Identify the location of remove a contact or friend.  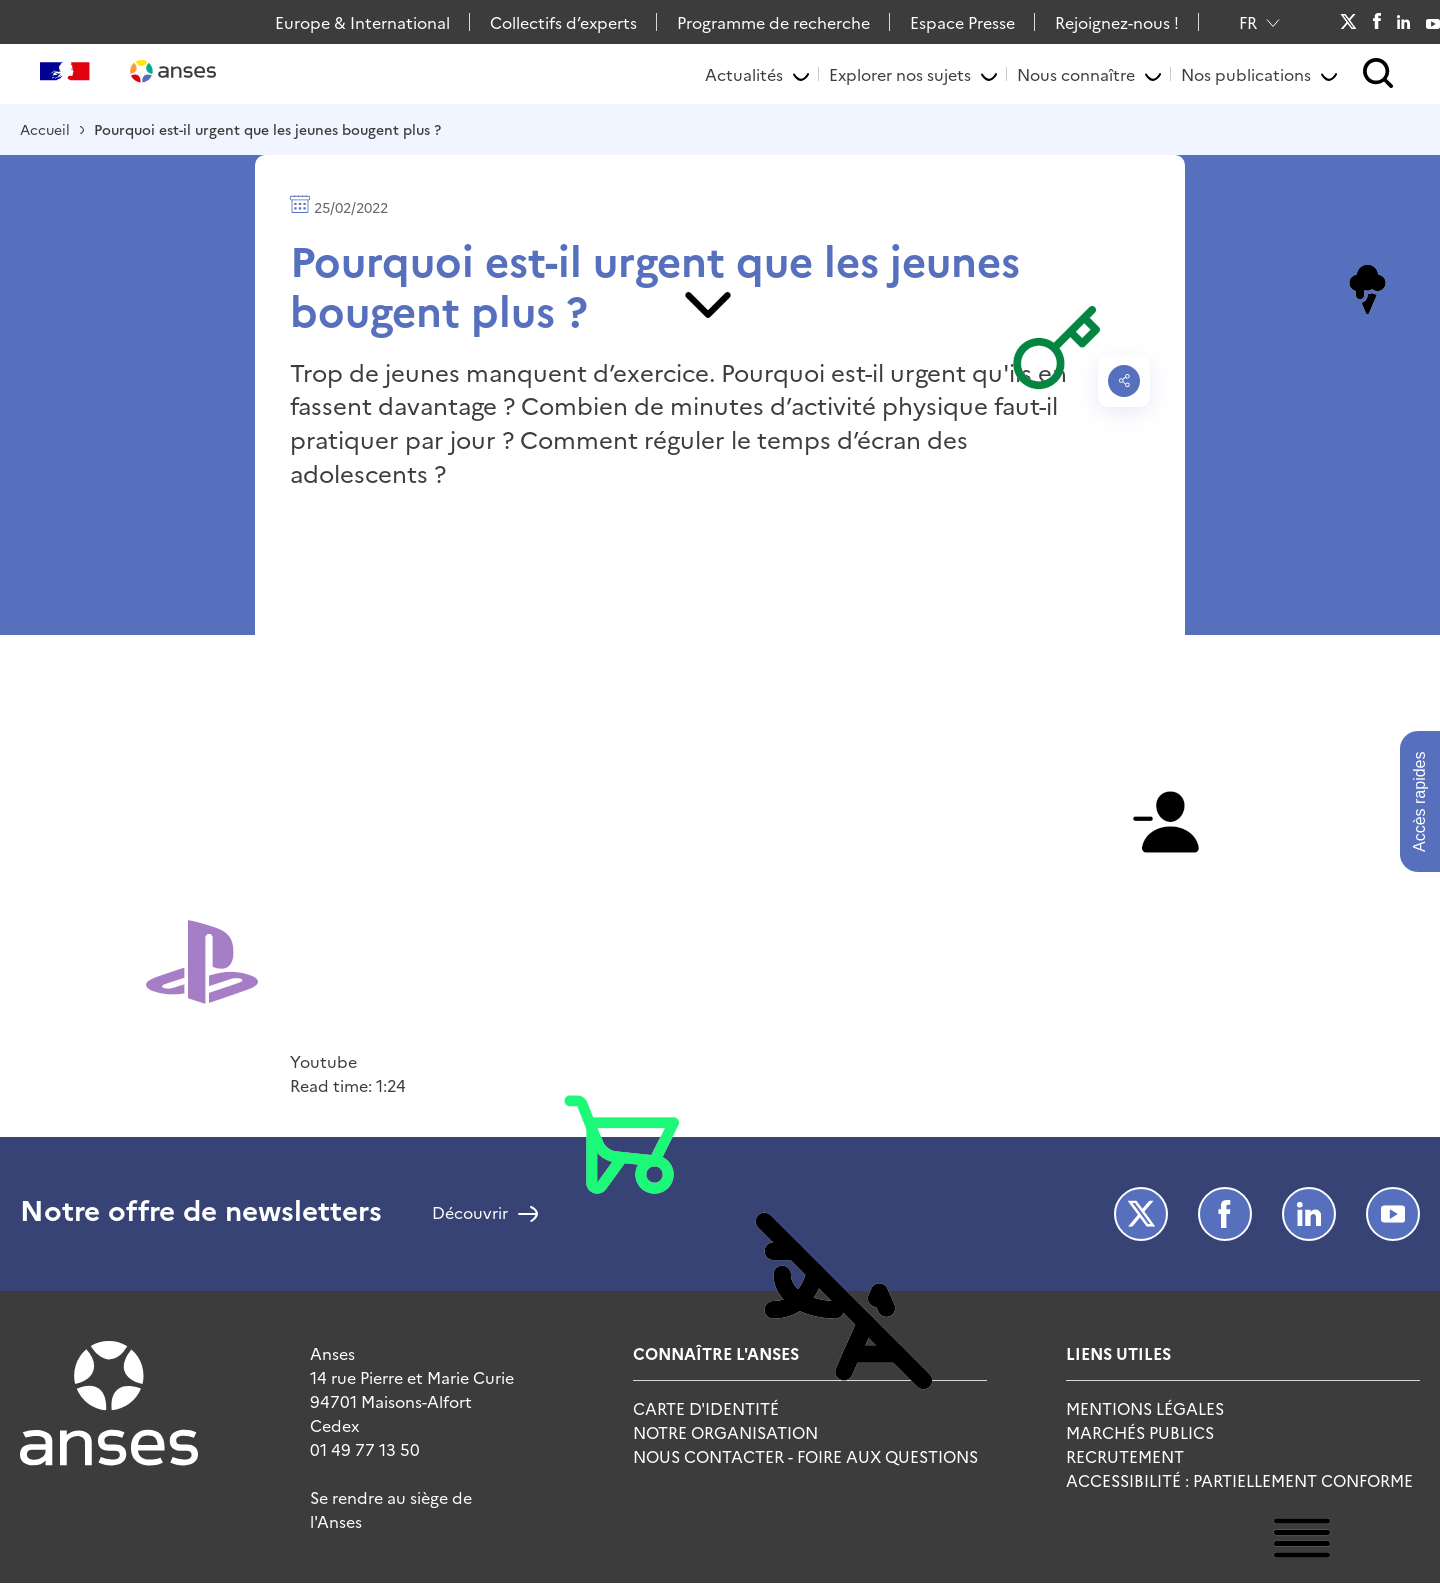
(1166, 822).